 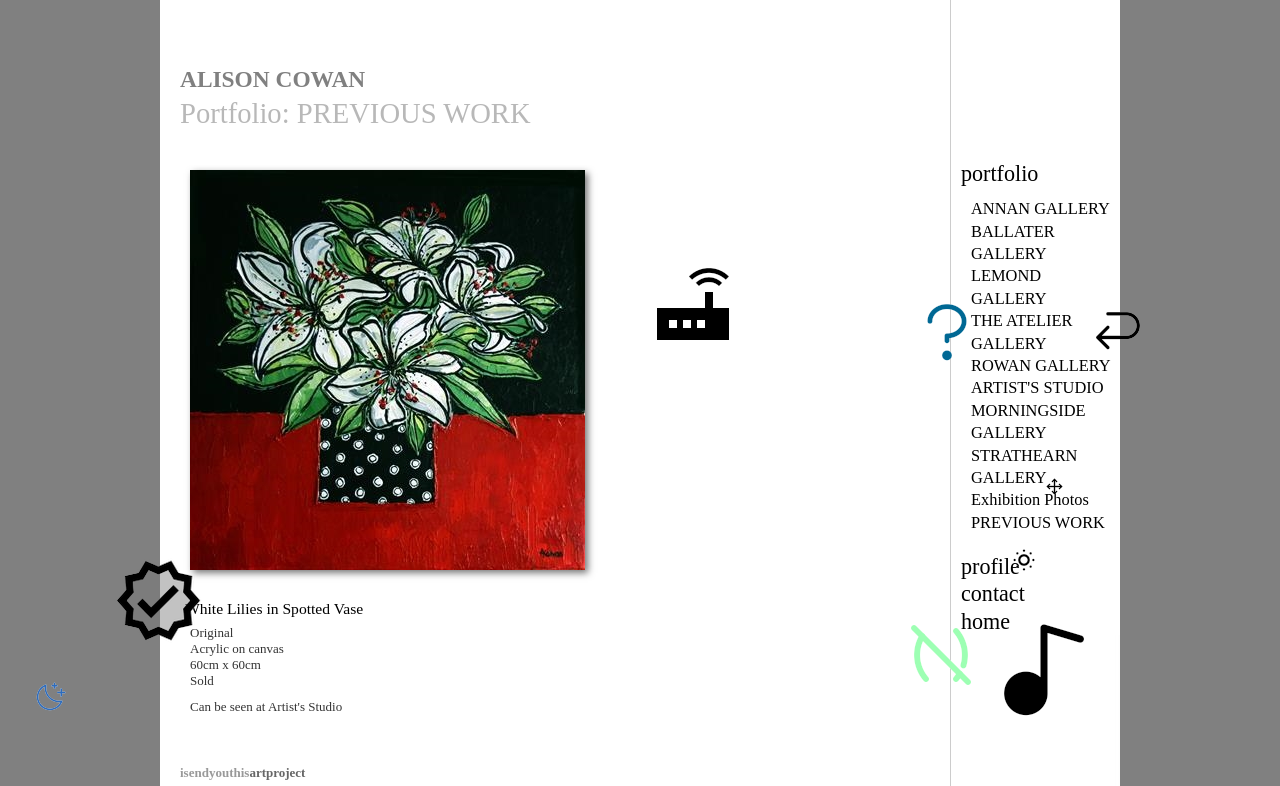 What do you see at coordinates (947, 331) in the screenshot?
I see `access help or support` at bounding box center [947, 331].